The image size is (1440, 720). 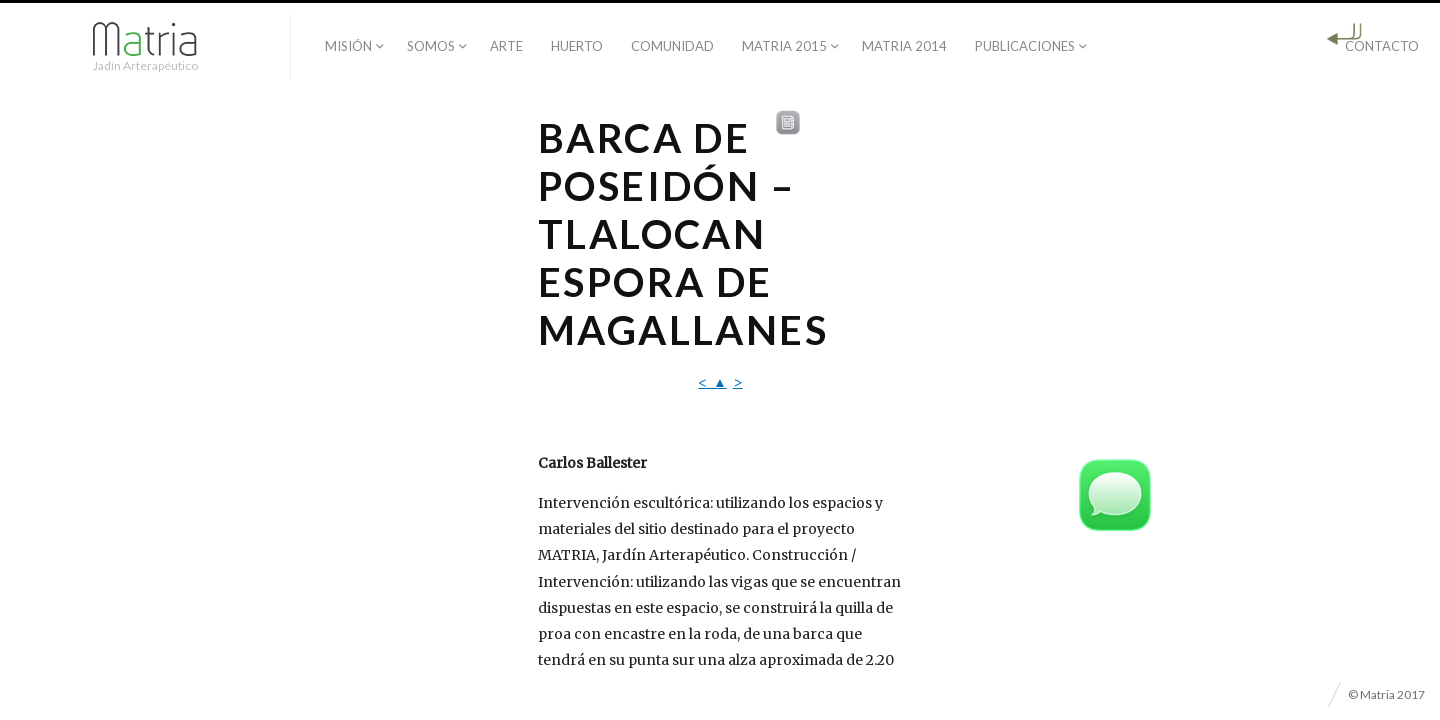 What do you see at coordinates (1115, 495) in the screenshot?
I see `open polari IRC chat application` at bounding box center [1115, 495].